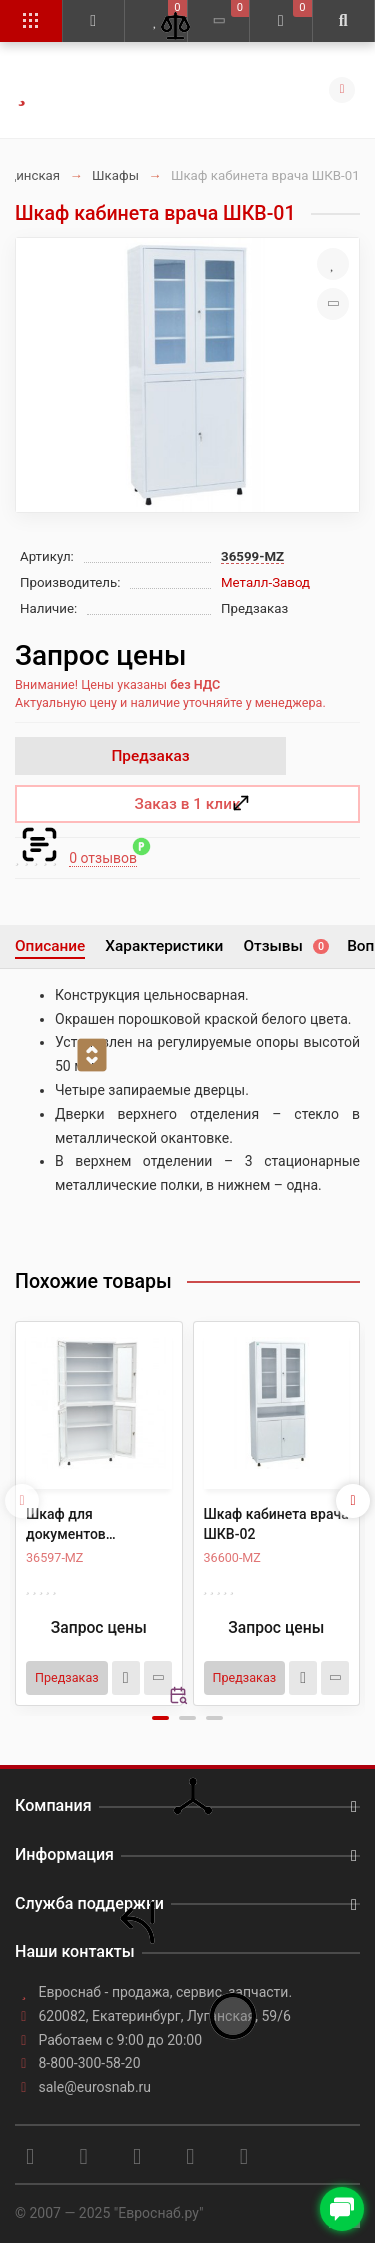 This screenshot has height=2243, width=375. I want to click on take the next left turn, so click(139, 1922).